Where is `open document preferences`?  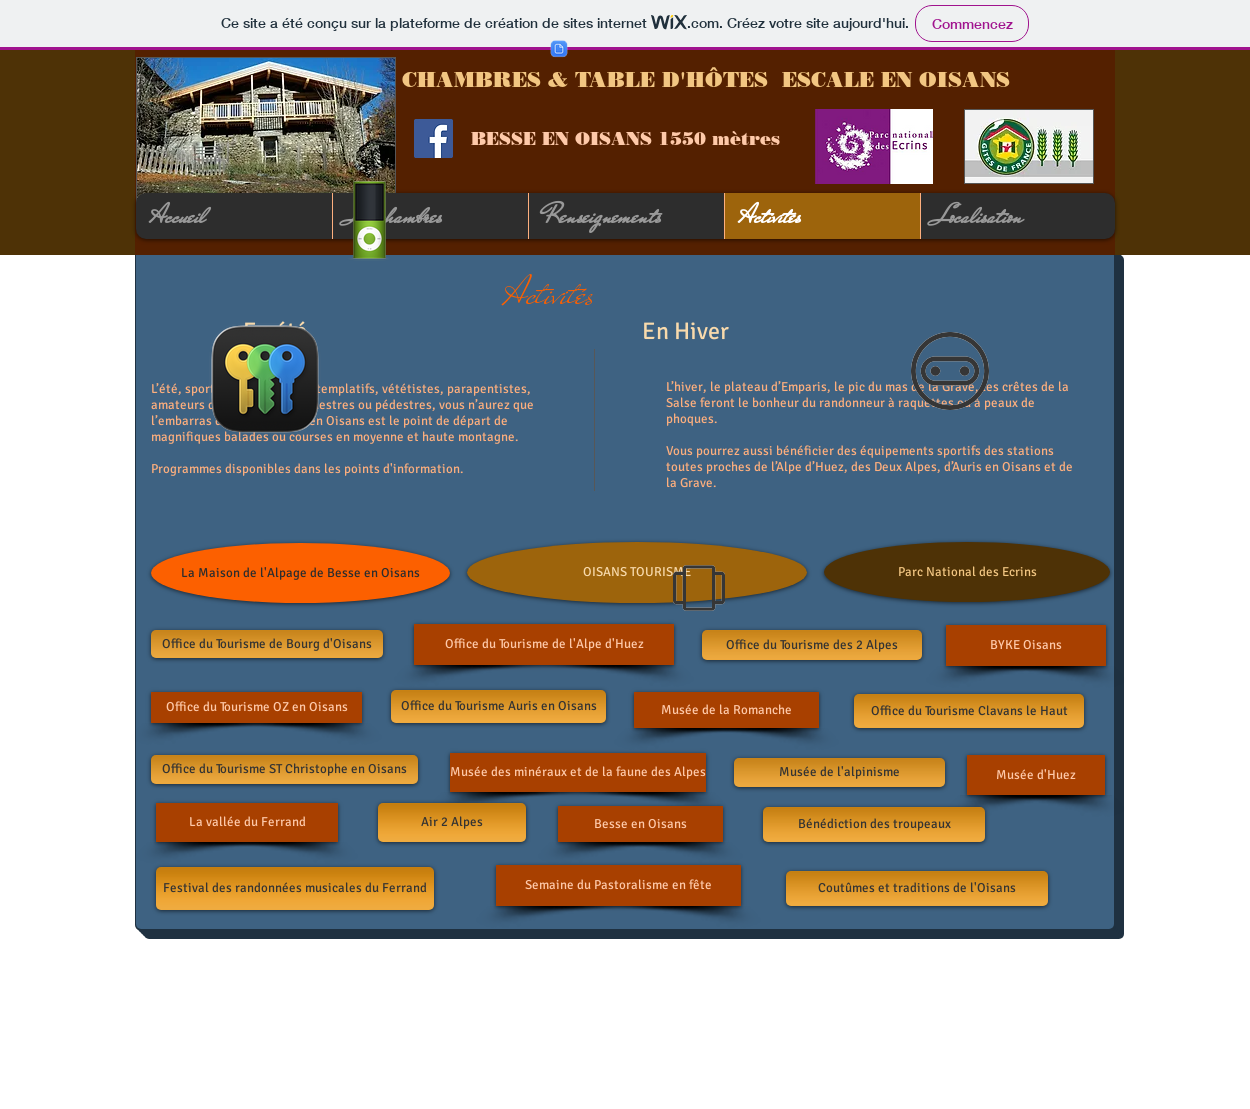 open document preferences is located at coordinates (559, 49).